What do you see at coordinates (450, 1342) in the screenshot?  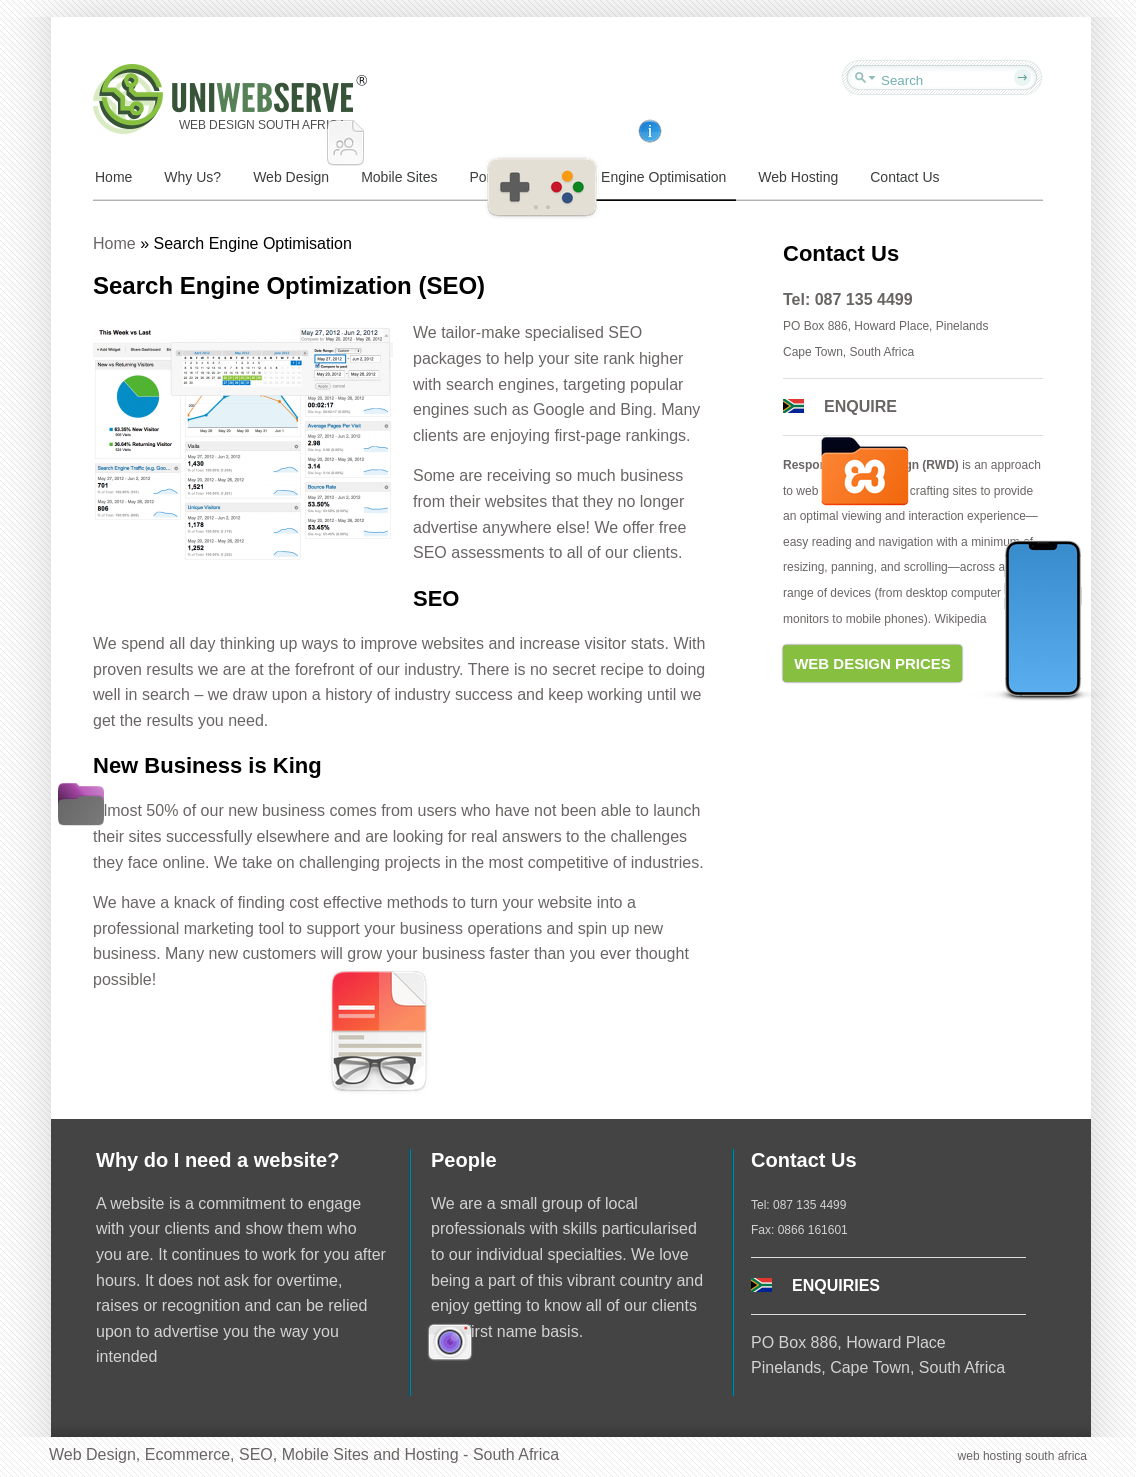 I see `open the camera app` at bounding box center [450, 1342].